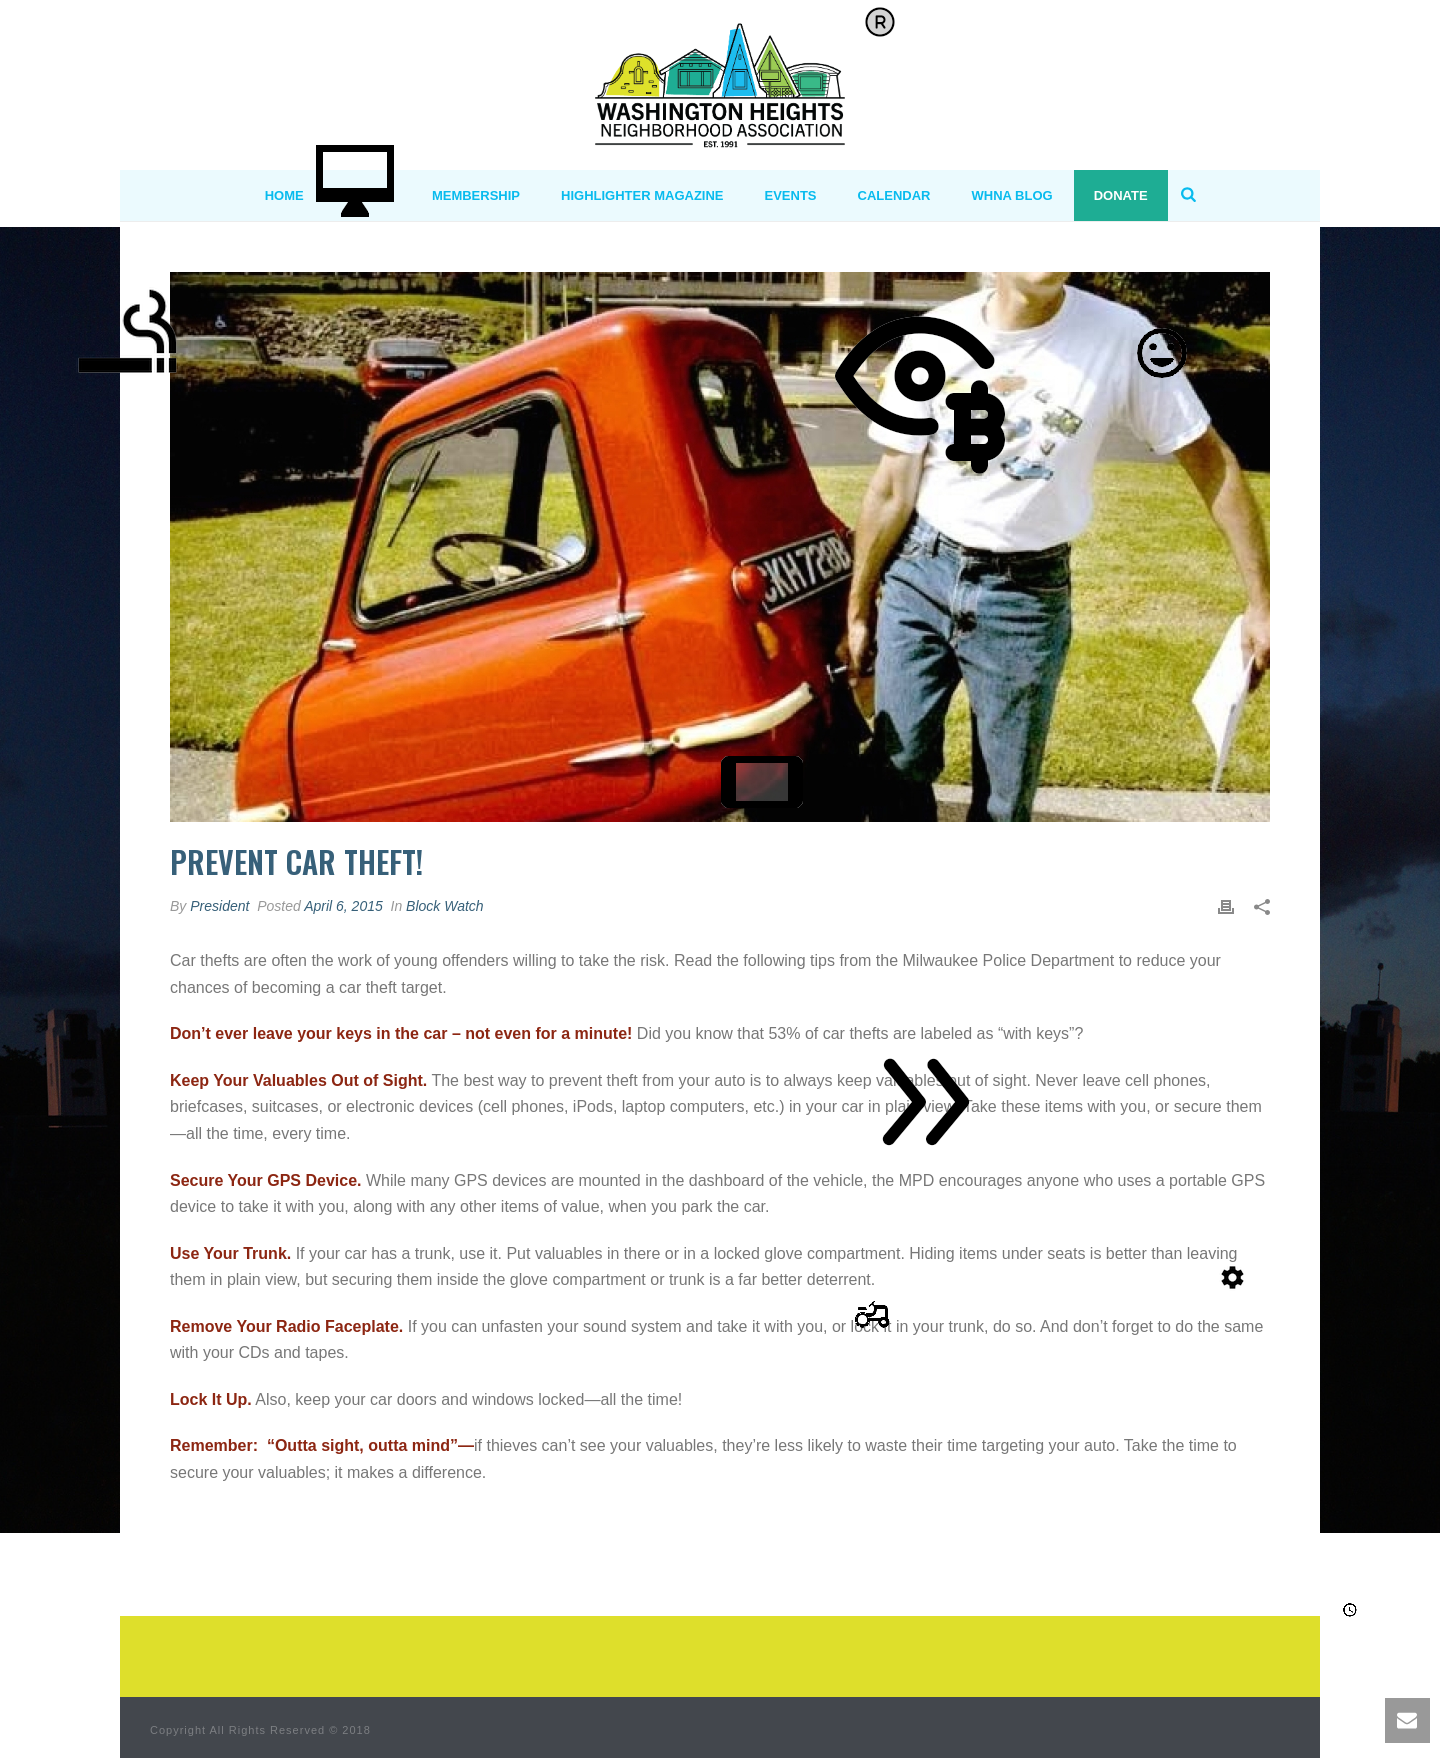  Describe the element at coordinates (1162, 353) in the screenshot. I see `tag people in a photo` at that location.